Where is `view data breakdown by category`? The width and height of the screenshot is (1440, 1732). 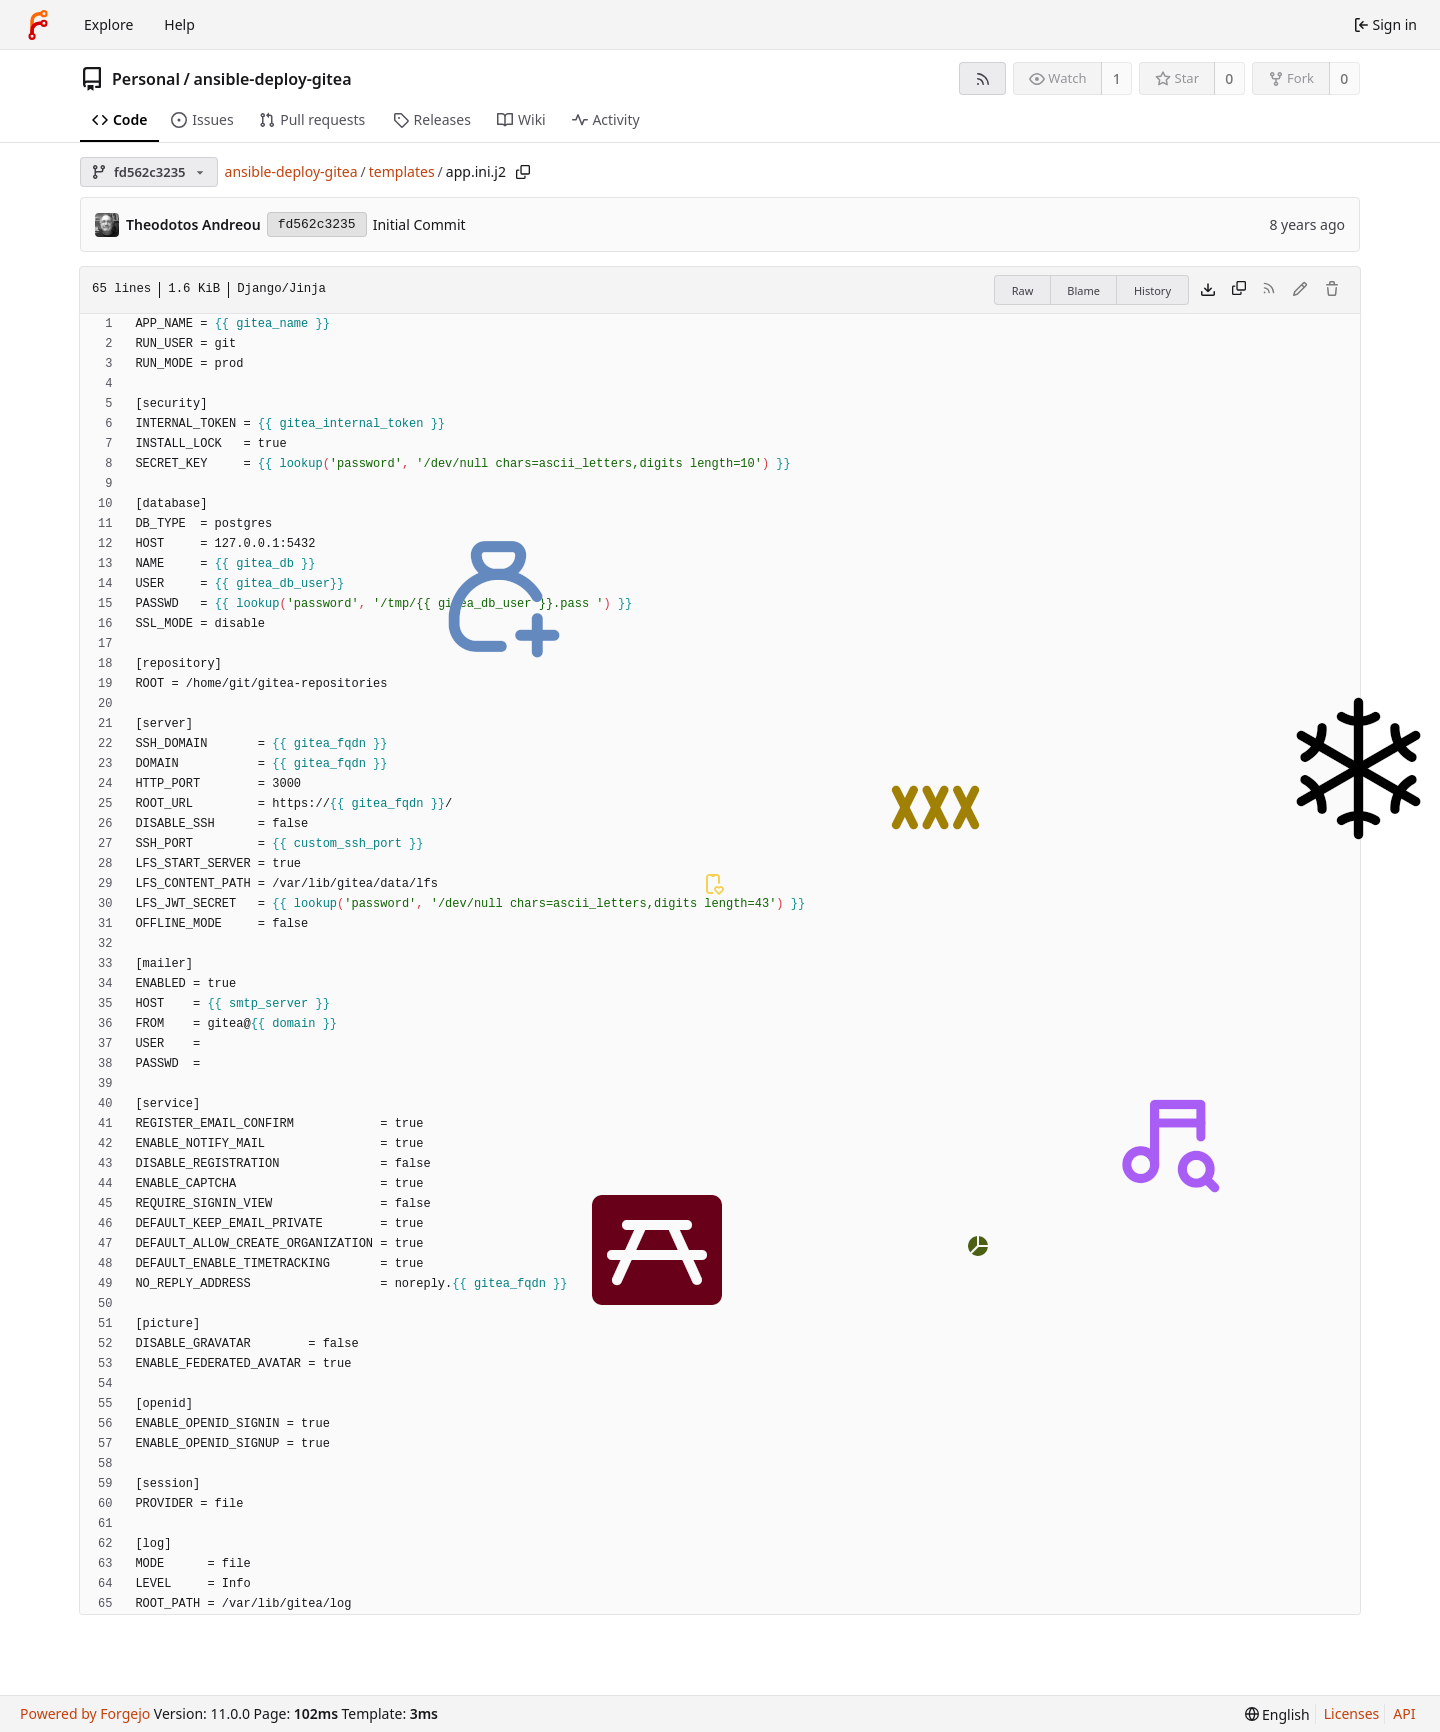 view data breakdown by category is located at coordinates (978, 1246).